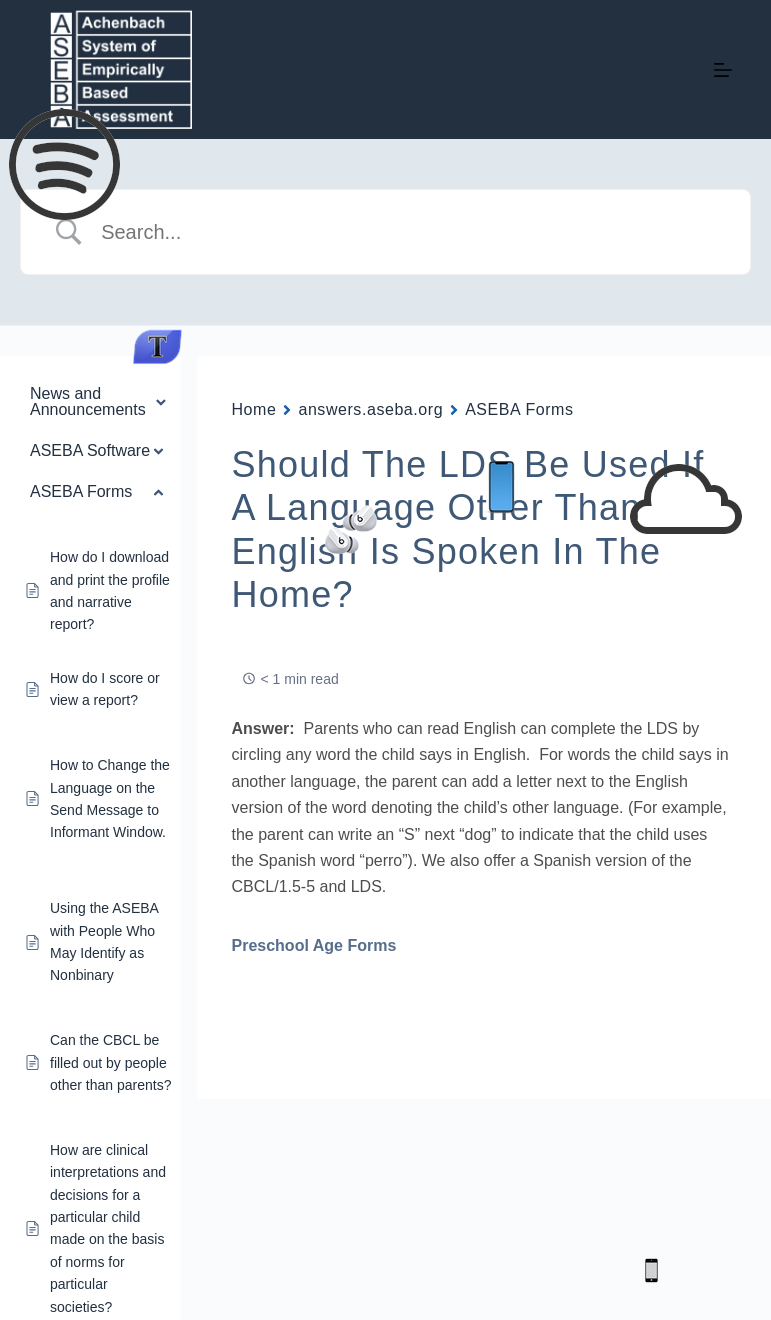 The width and height of the screenshot is (771, 1320). Describe the element at coordinates (651, 1270) in the screenshot. I see `iPod Touch device in sidebar navigation` at that location.